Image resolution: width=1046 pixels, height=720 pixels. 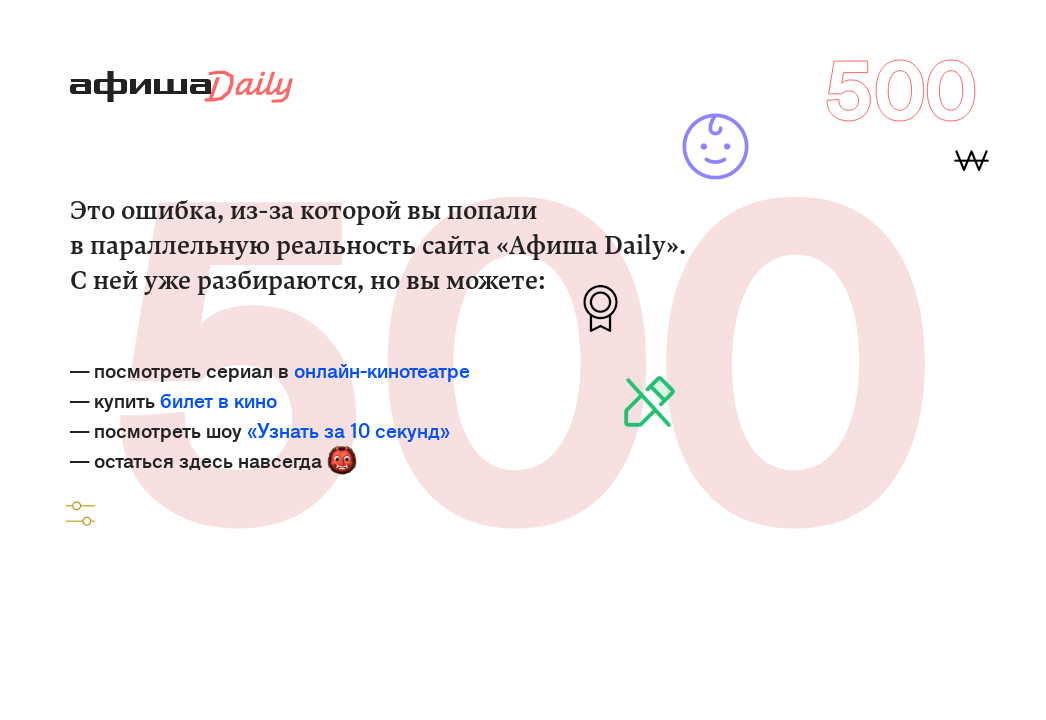 I want to click on editing is disabled, so click(x=648, y=402).